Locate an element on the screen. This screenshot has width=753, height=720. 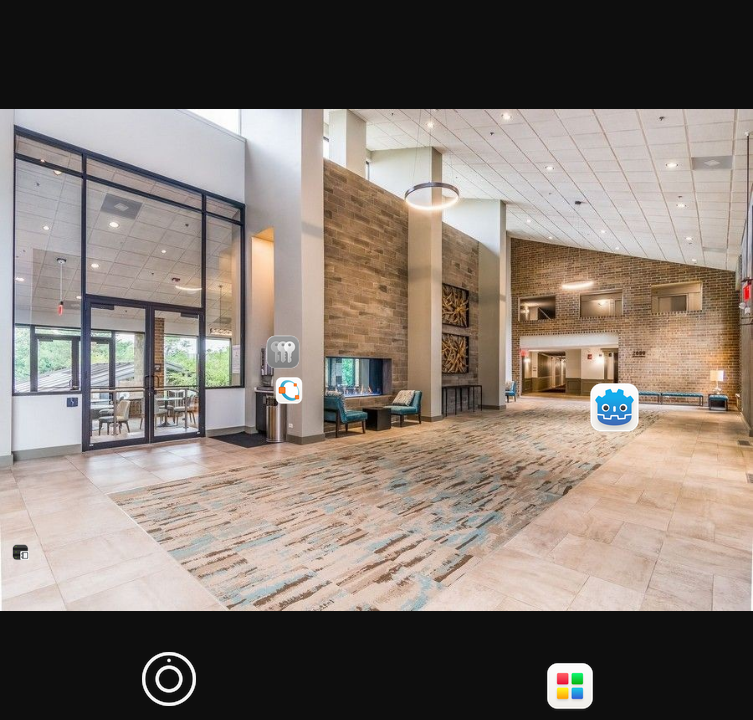
open GNU Octave numerical computing application is located at coordinates (289, 390).